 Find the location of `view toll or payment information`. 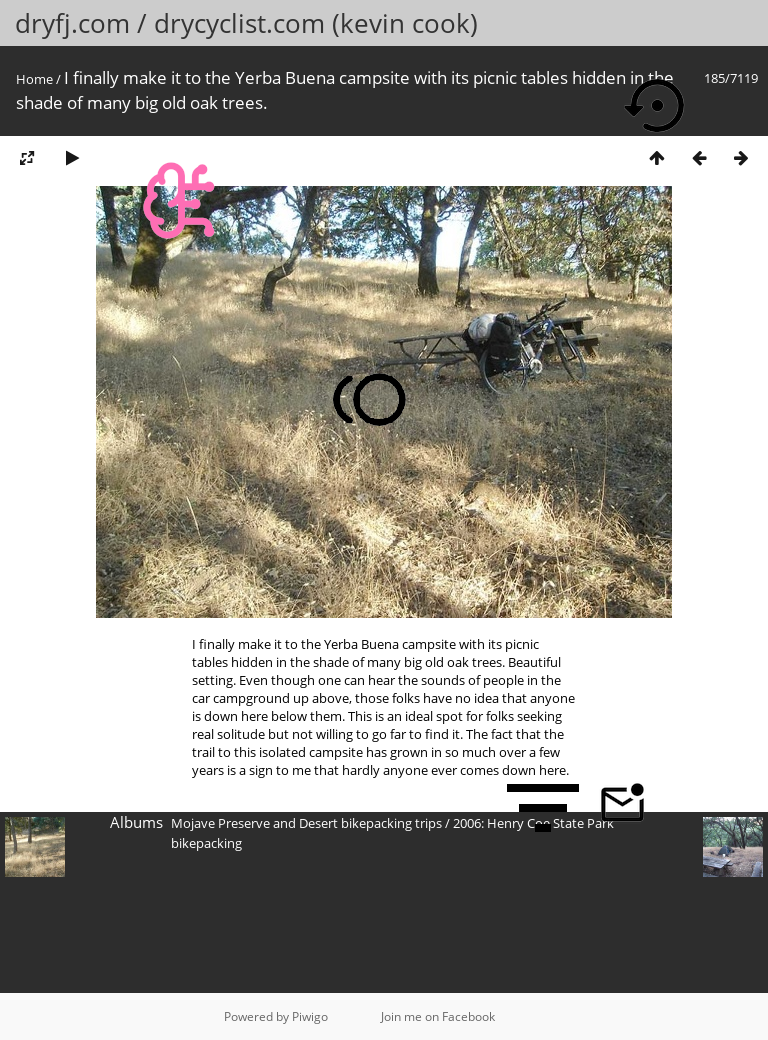

view toll or payment information is located at coordinates (369, 399).